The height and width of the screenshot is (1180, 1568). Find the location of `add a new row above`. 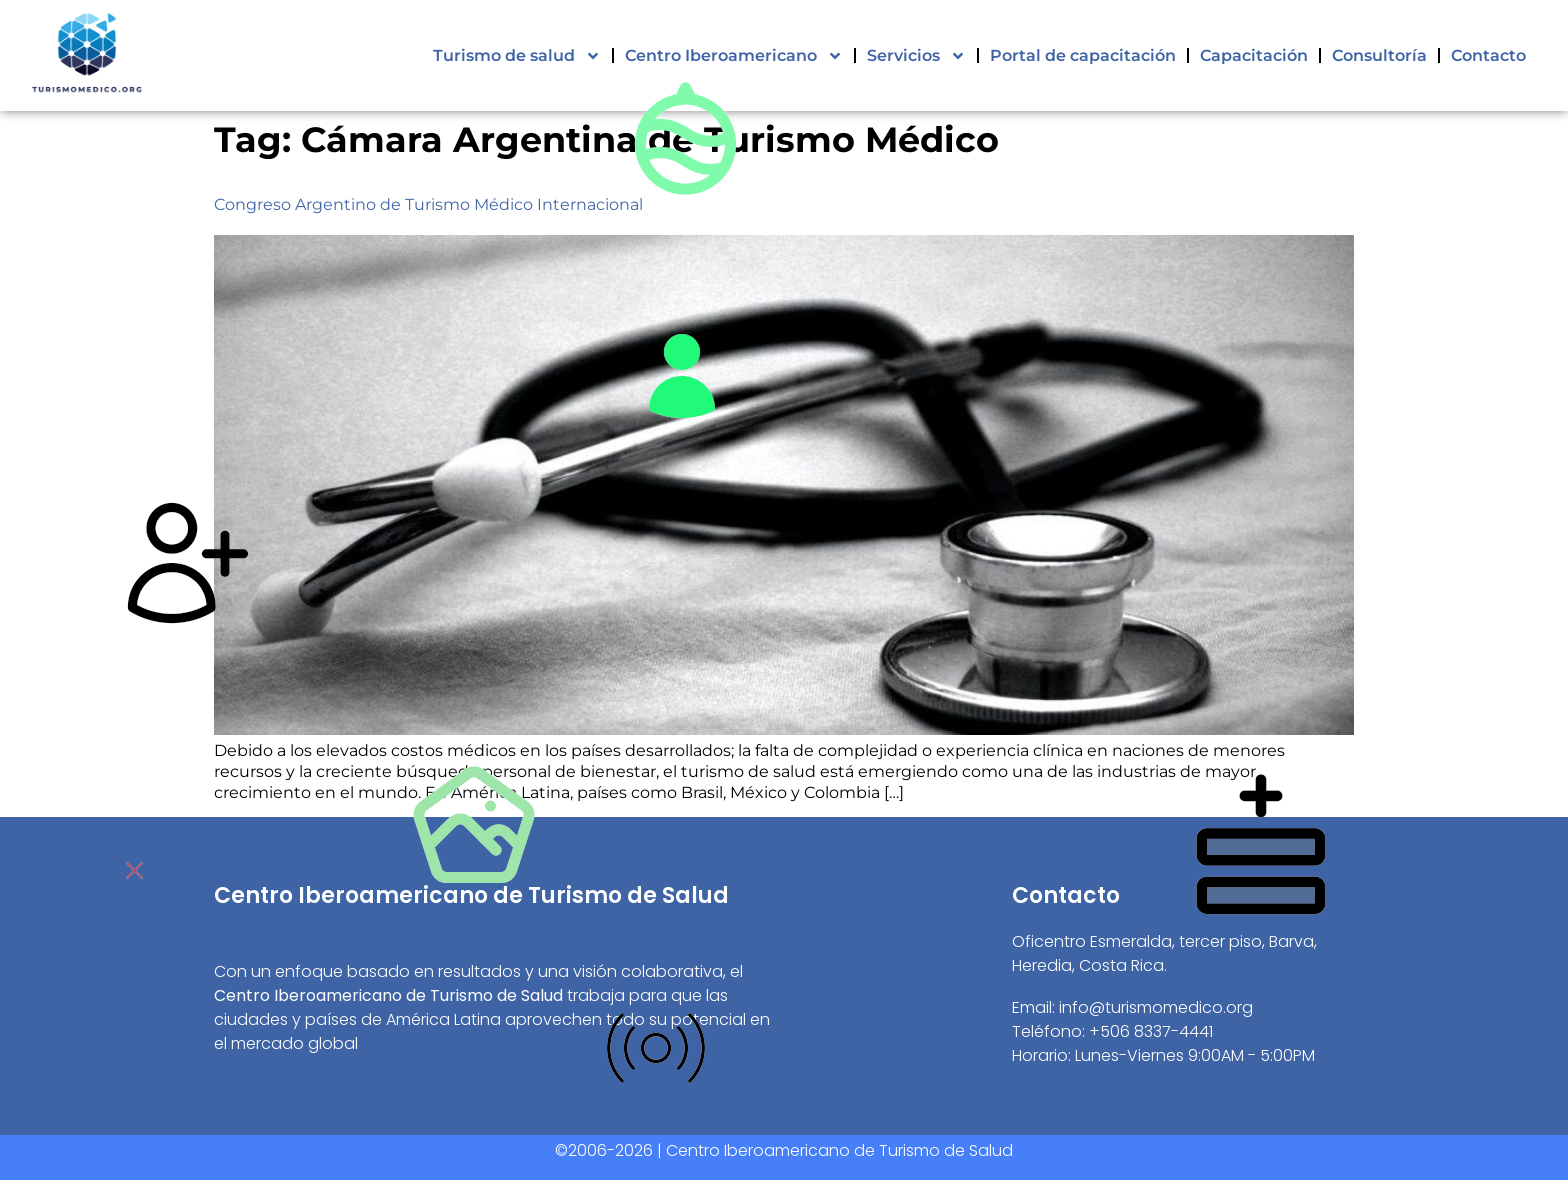

add a new row above is located at coordinates (1261, 855).